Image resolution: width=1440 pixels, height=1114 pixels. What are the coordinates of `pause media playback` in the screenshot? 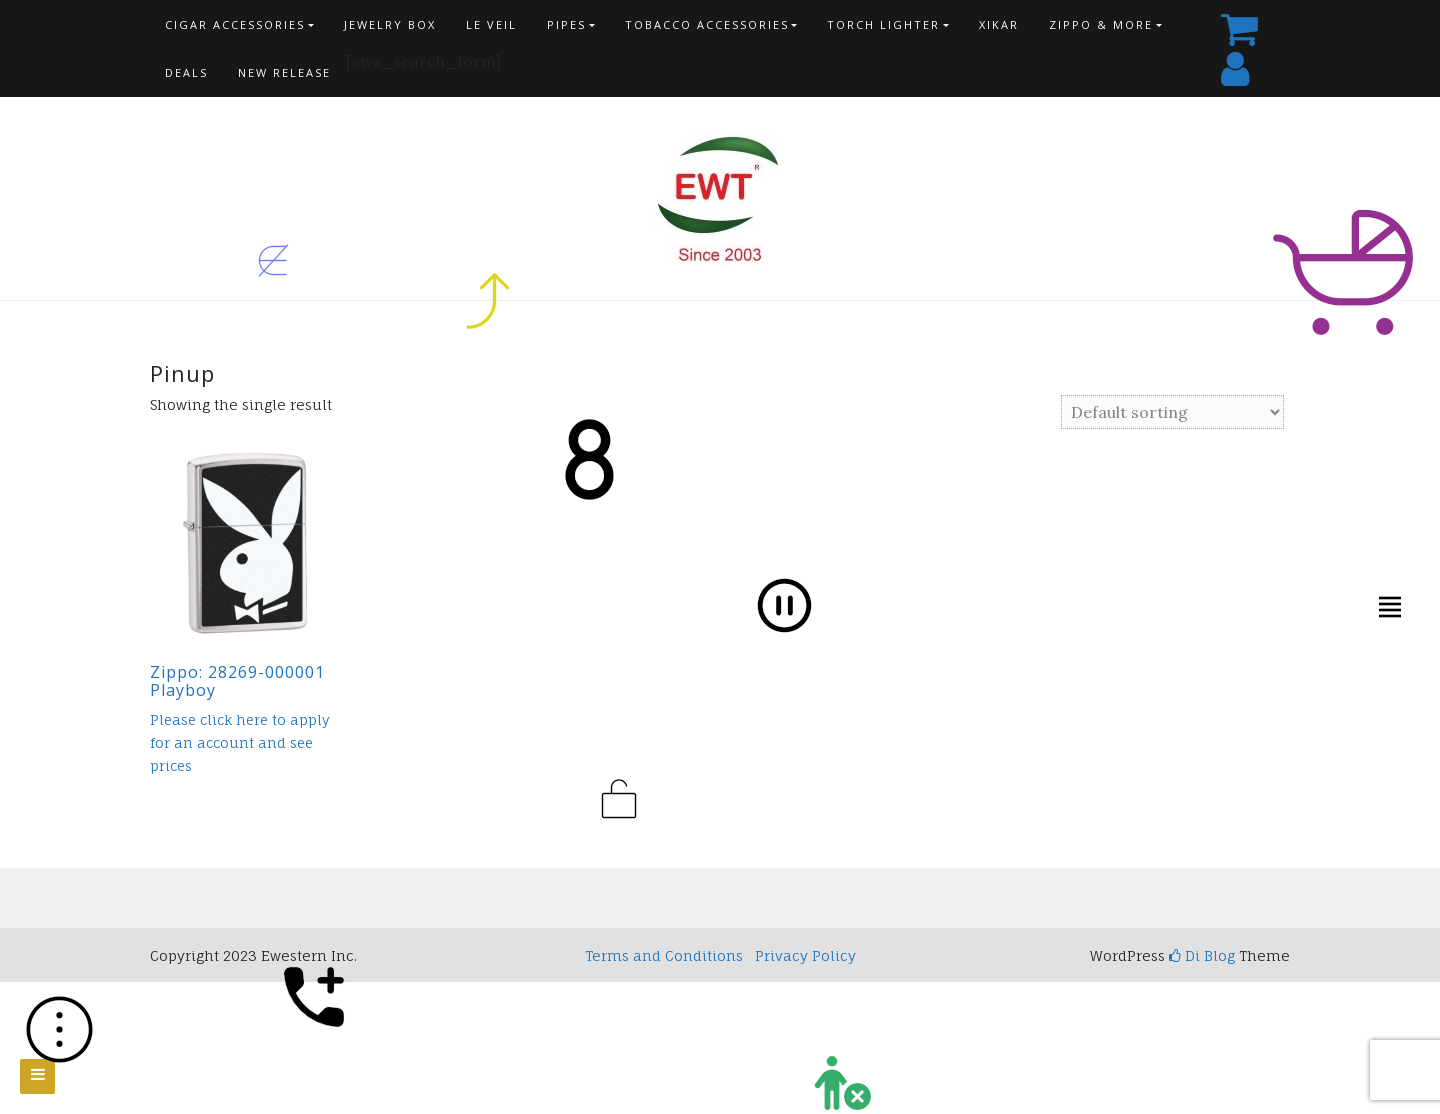 It's located at (784, 605).